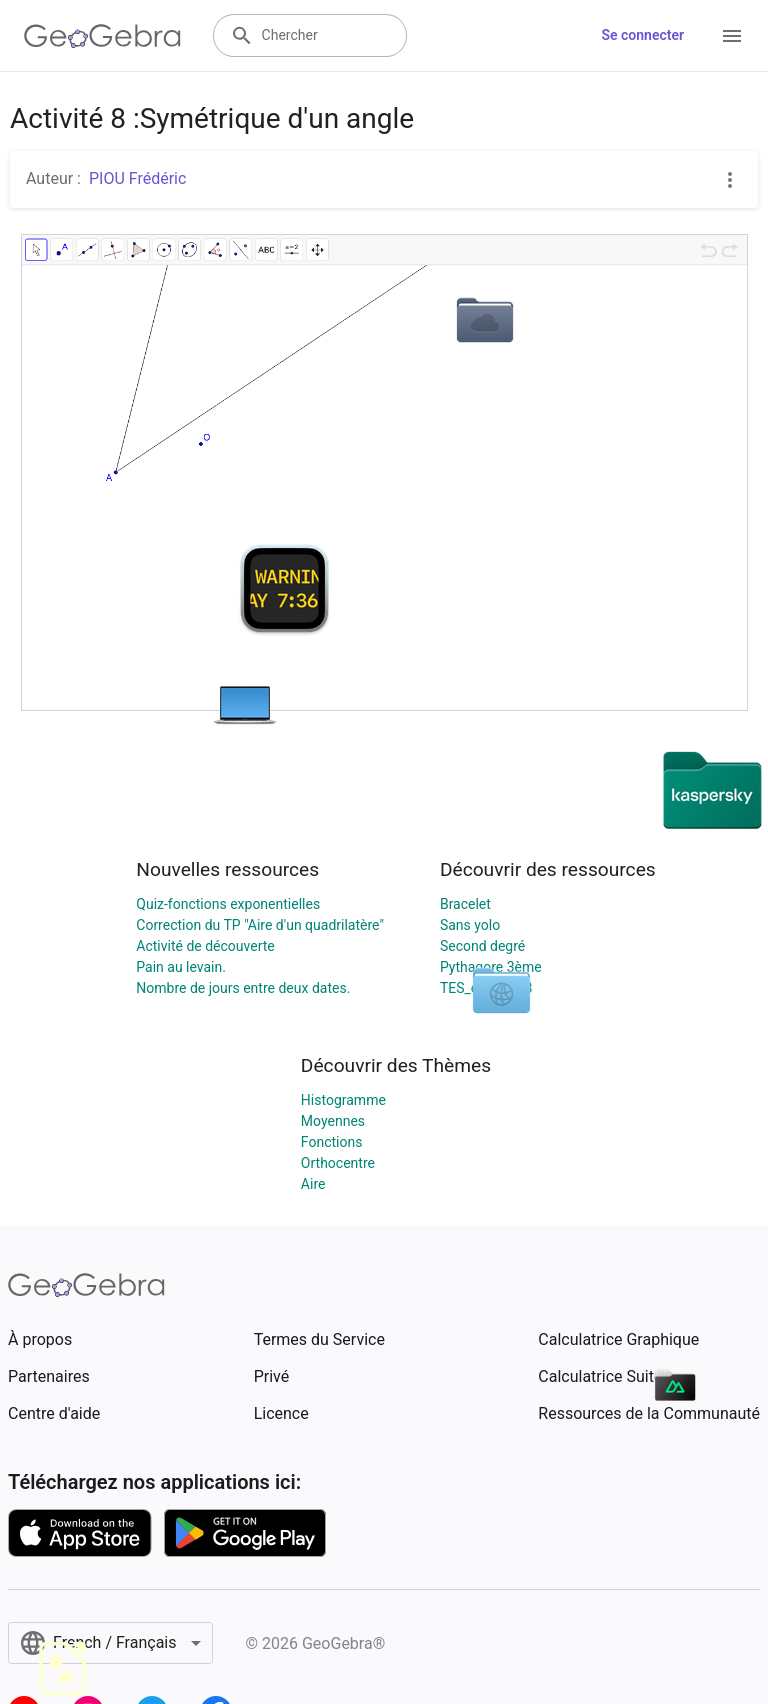 The image size is (768, 1704). Describe the element at coordinates (675, 1386) in the screenshot. I see `open nuxt.js project folder` at that location.